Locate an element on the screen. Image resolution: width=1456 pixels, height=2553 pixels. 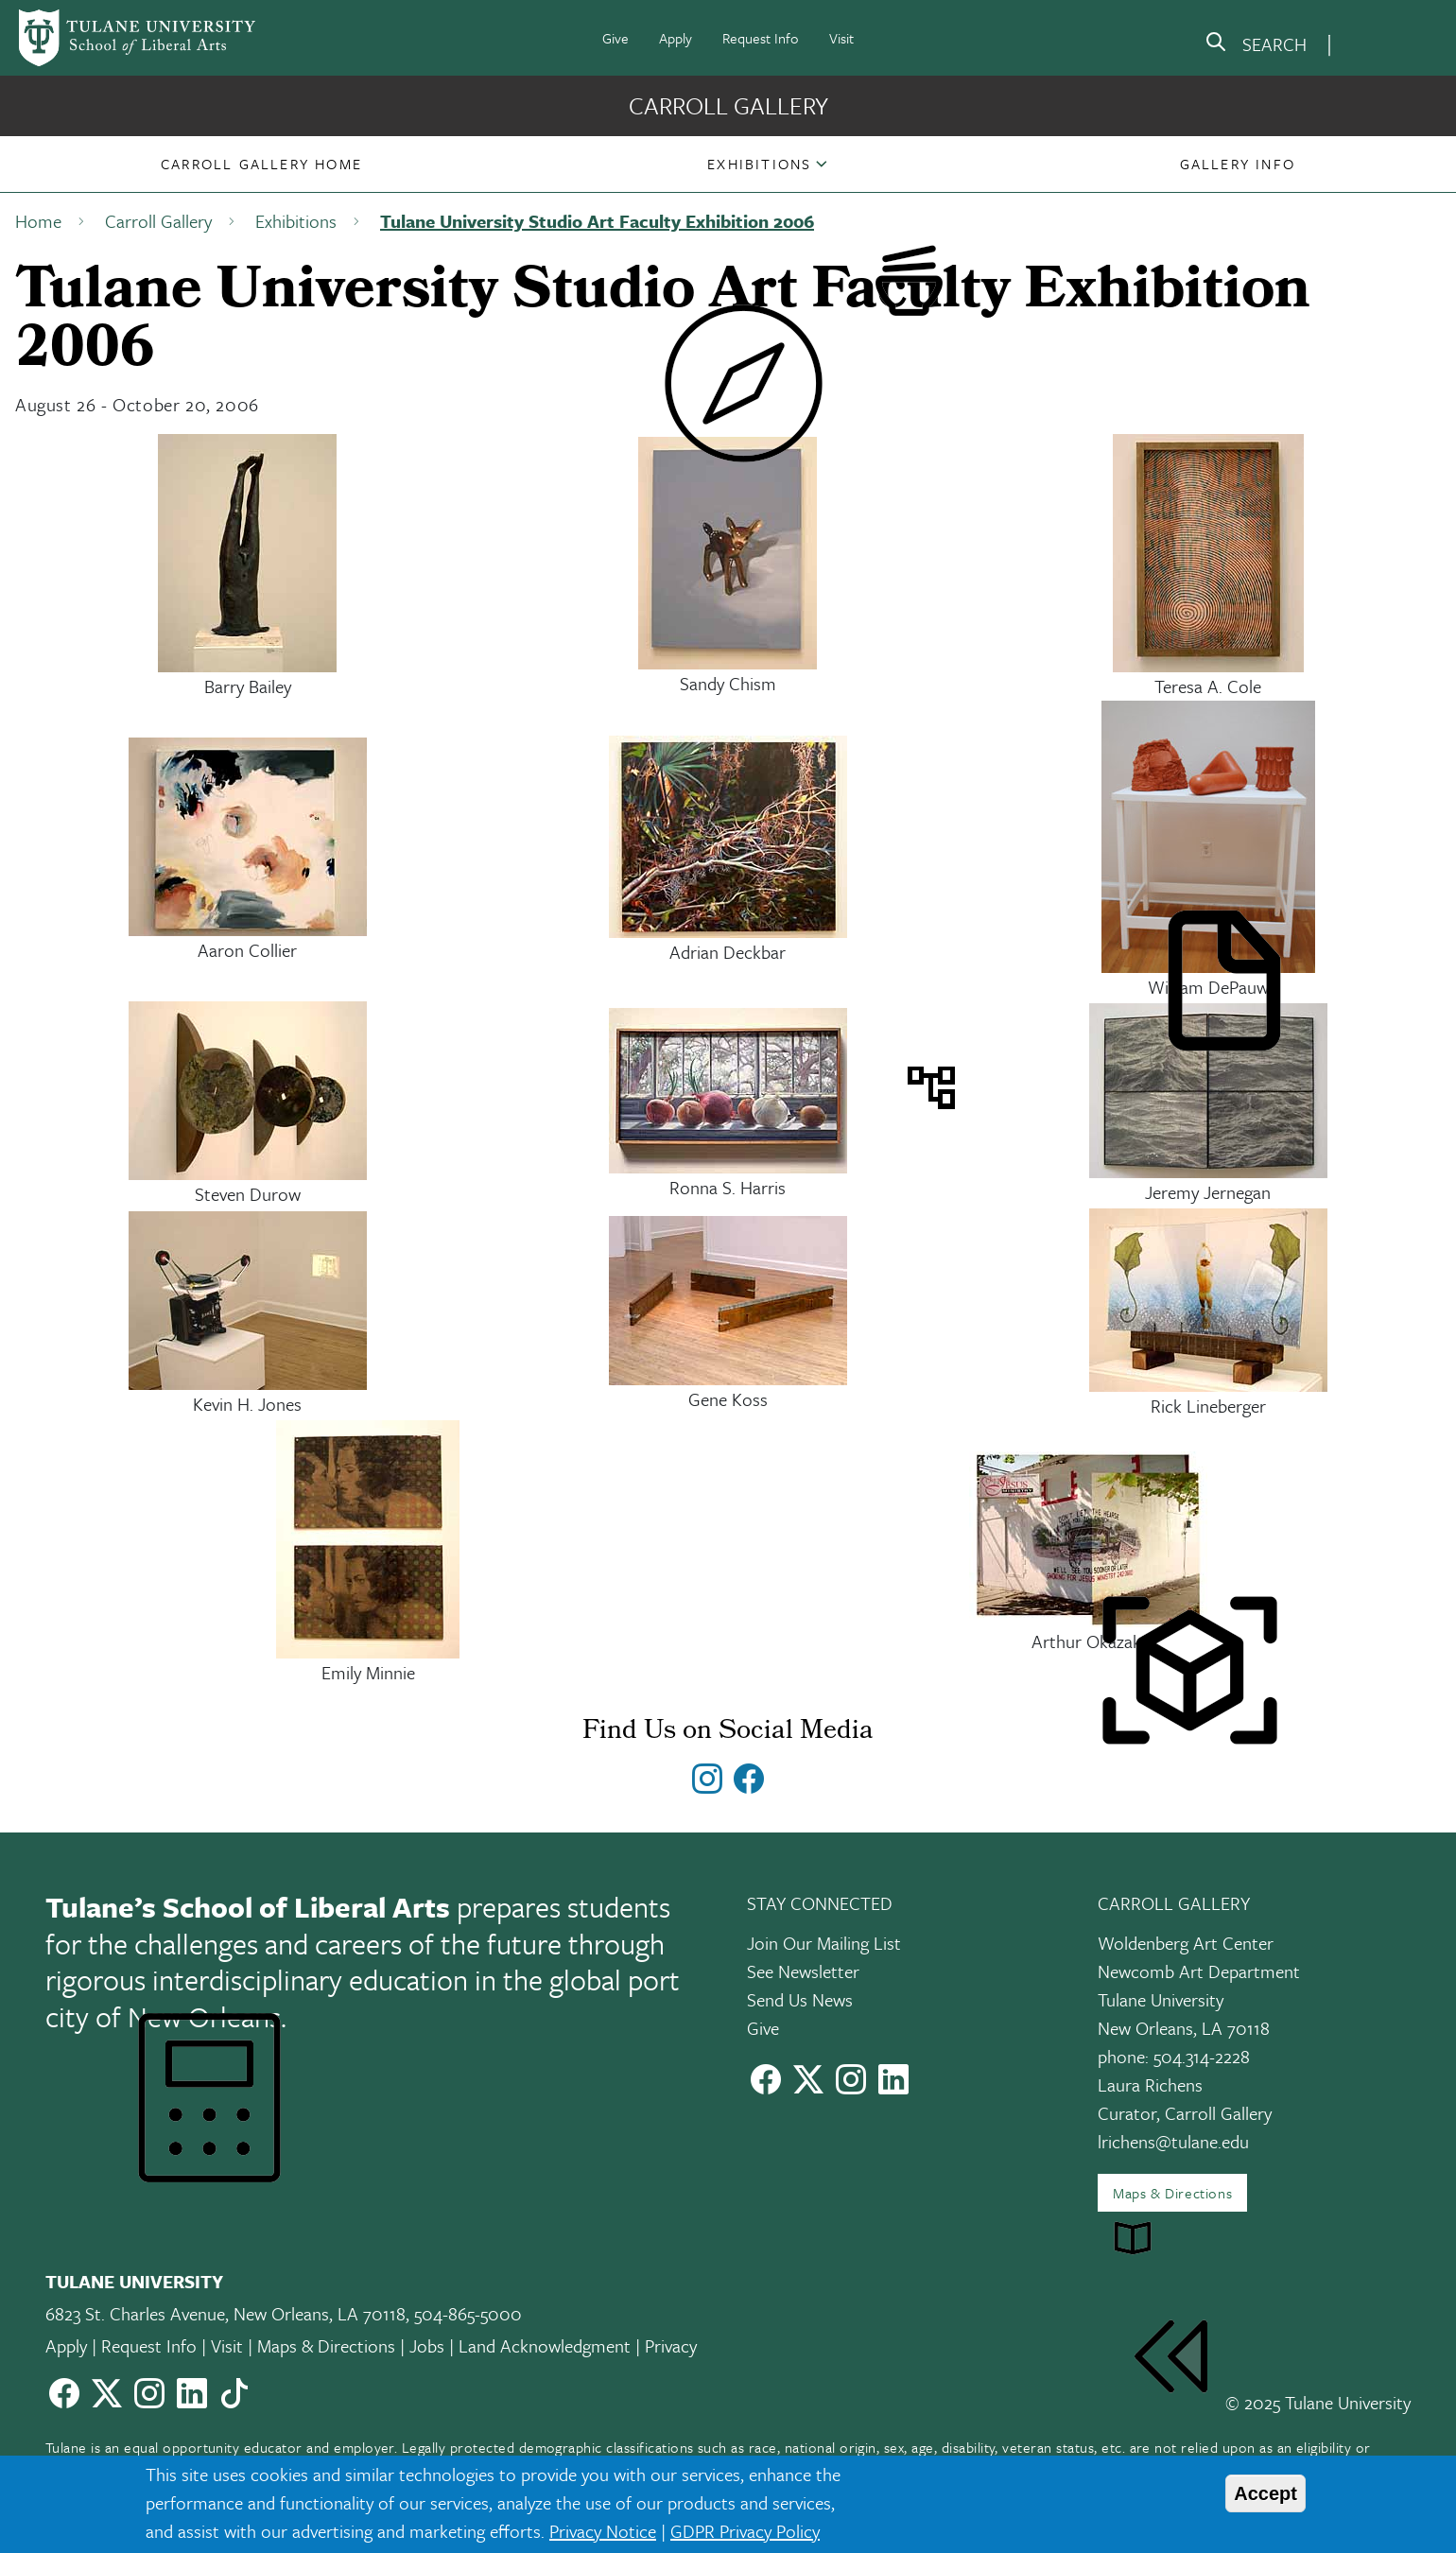
browse asian cuisine restaurants is located at coordinates (909, 282).